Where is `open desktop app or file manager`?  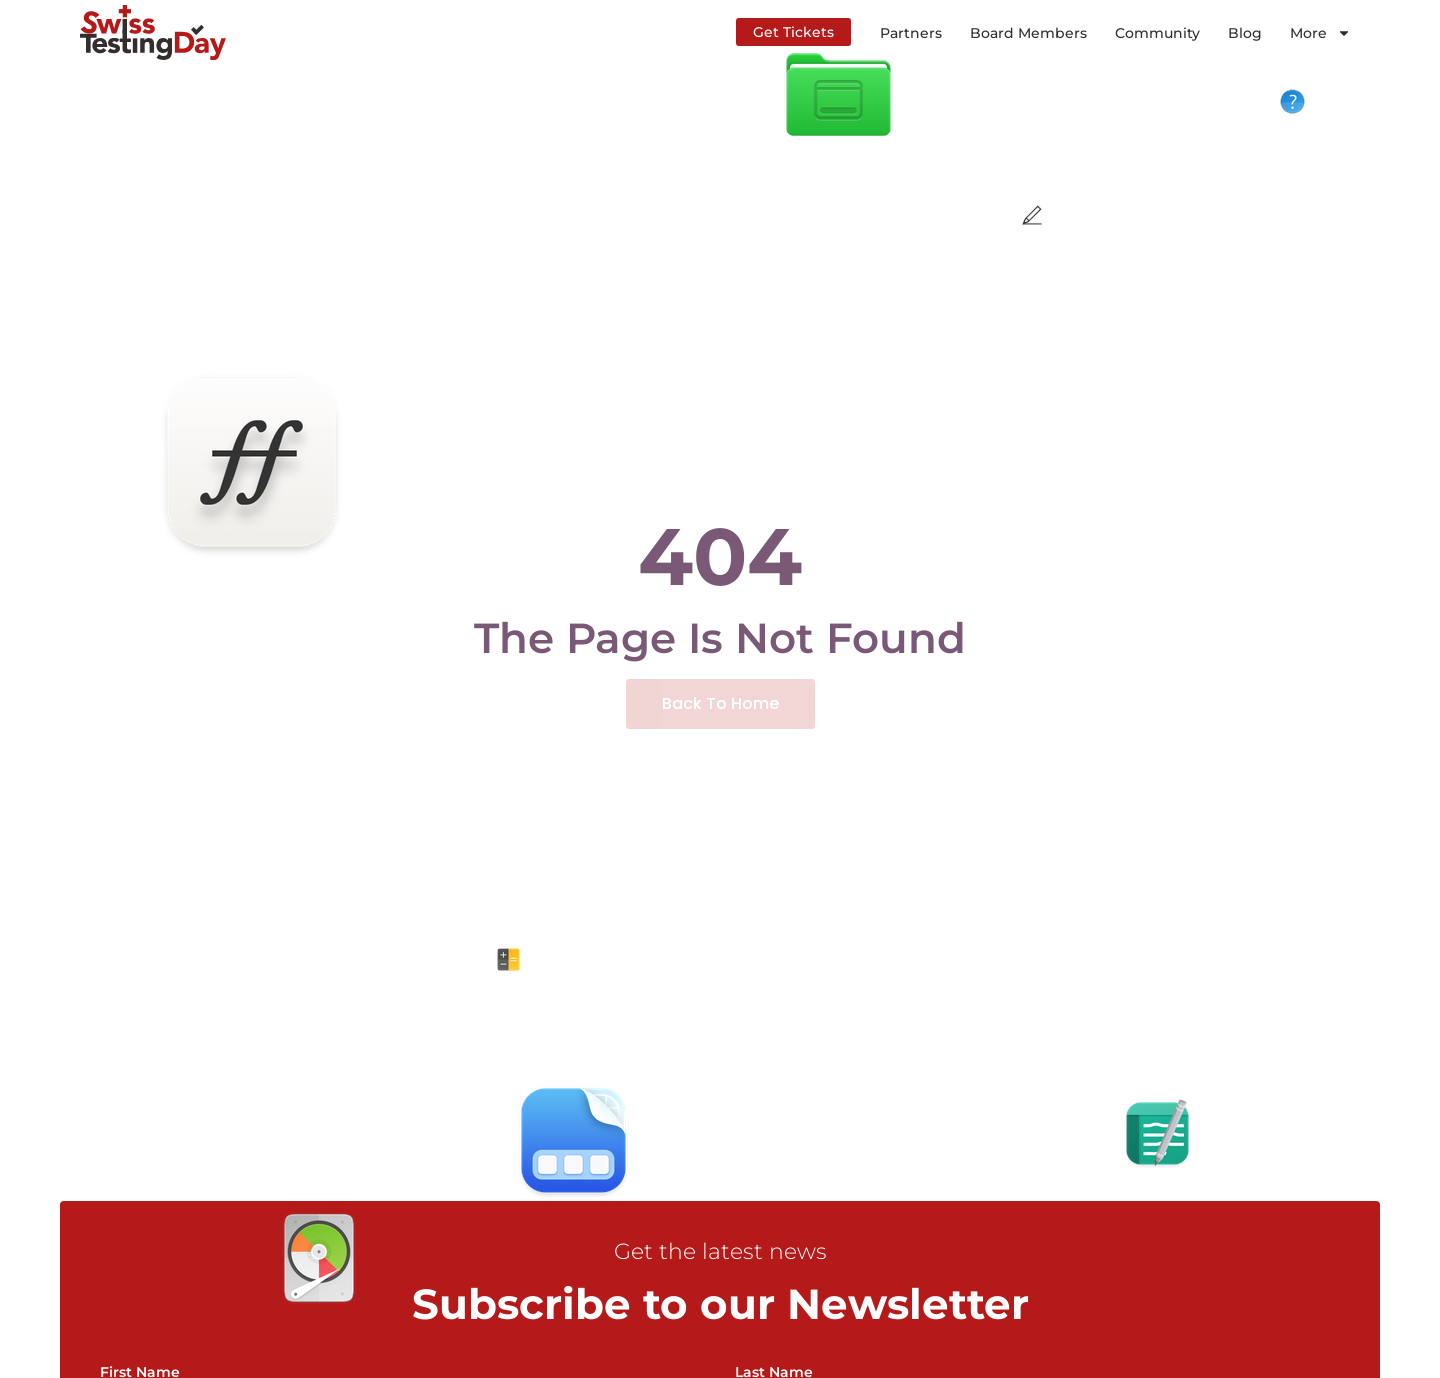 open desktop app or file manager is located at coordinates (573, 1140).